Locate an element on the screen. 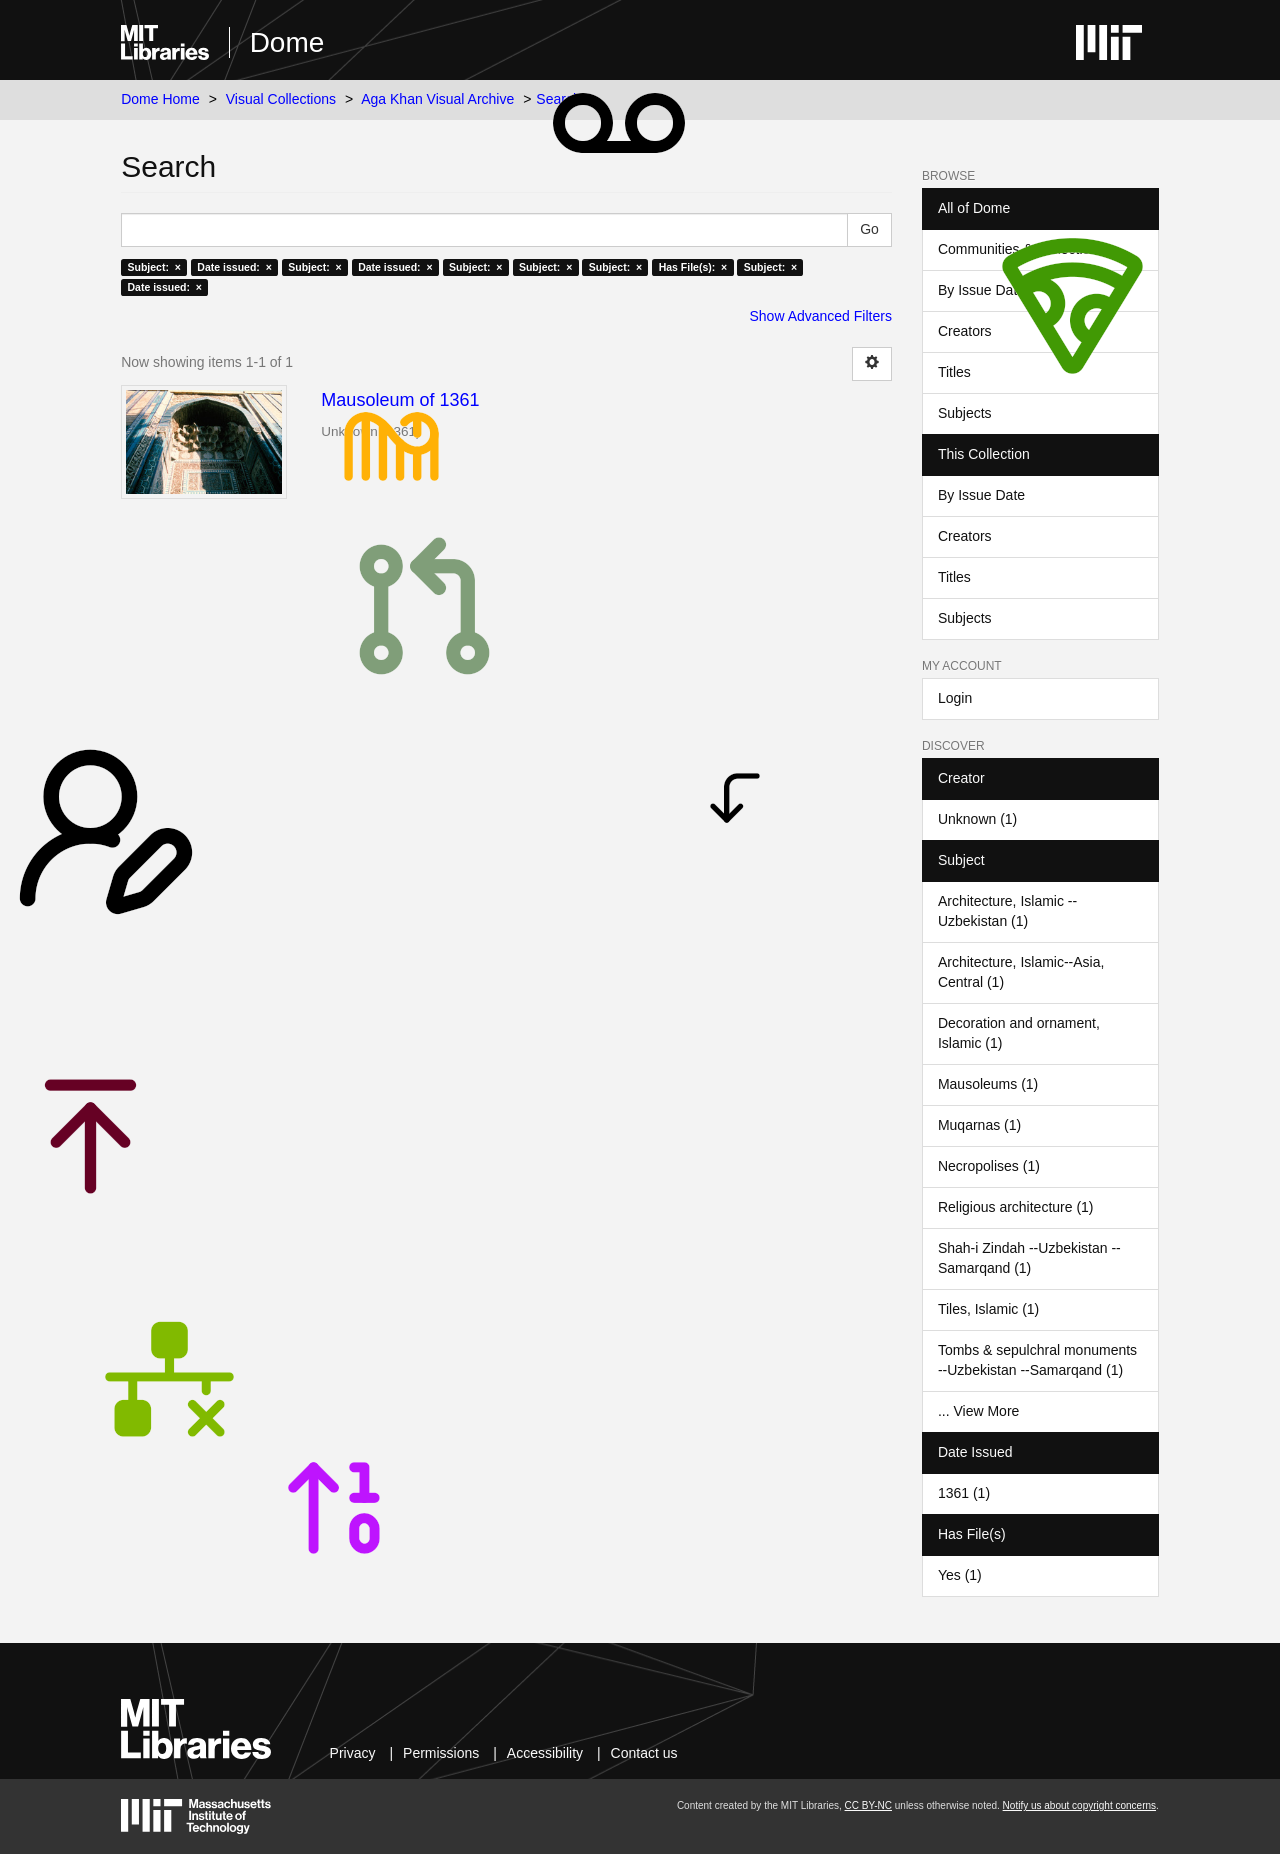  network connection failed or unavailable is located at coordinates (169, 1381).